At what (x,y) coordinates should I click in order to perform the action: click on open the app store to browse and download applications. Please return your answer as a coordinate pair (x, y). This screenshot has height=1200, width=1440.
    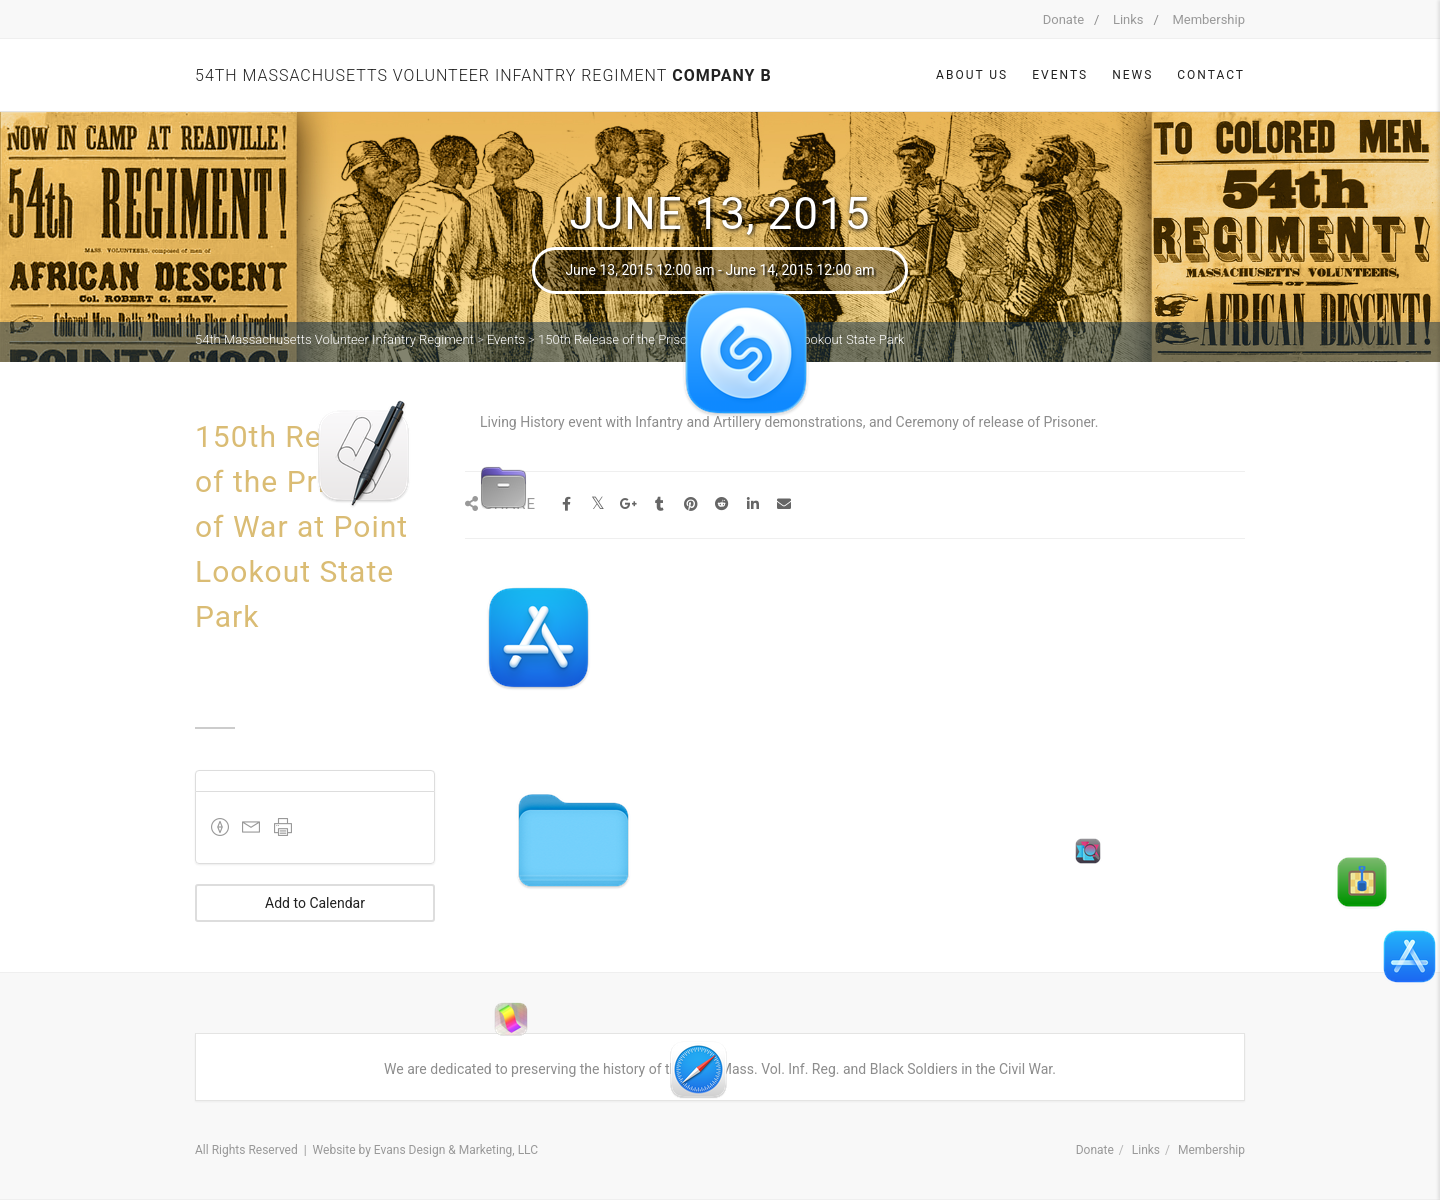
    Looking at the image, I should click on (1409, 956).